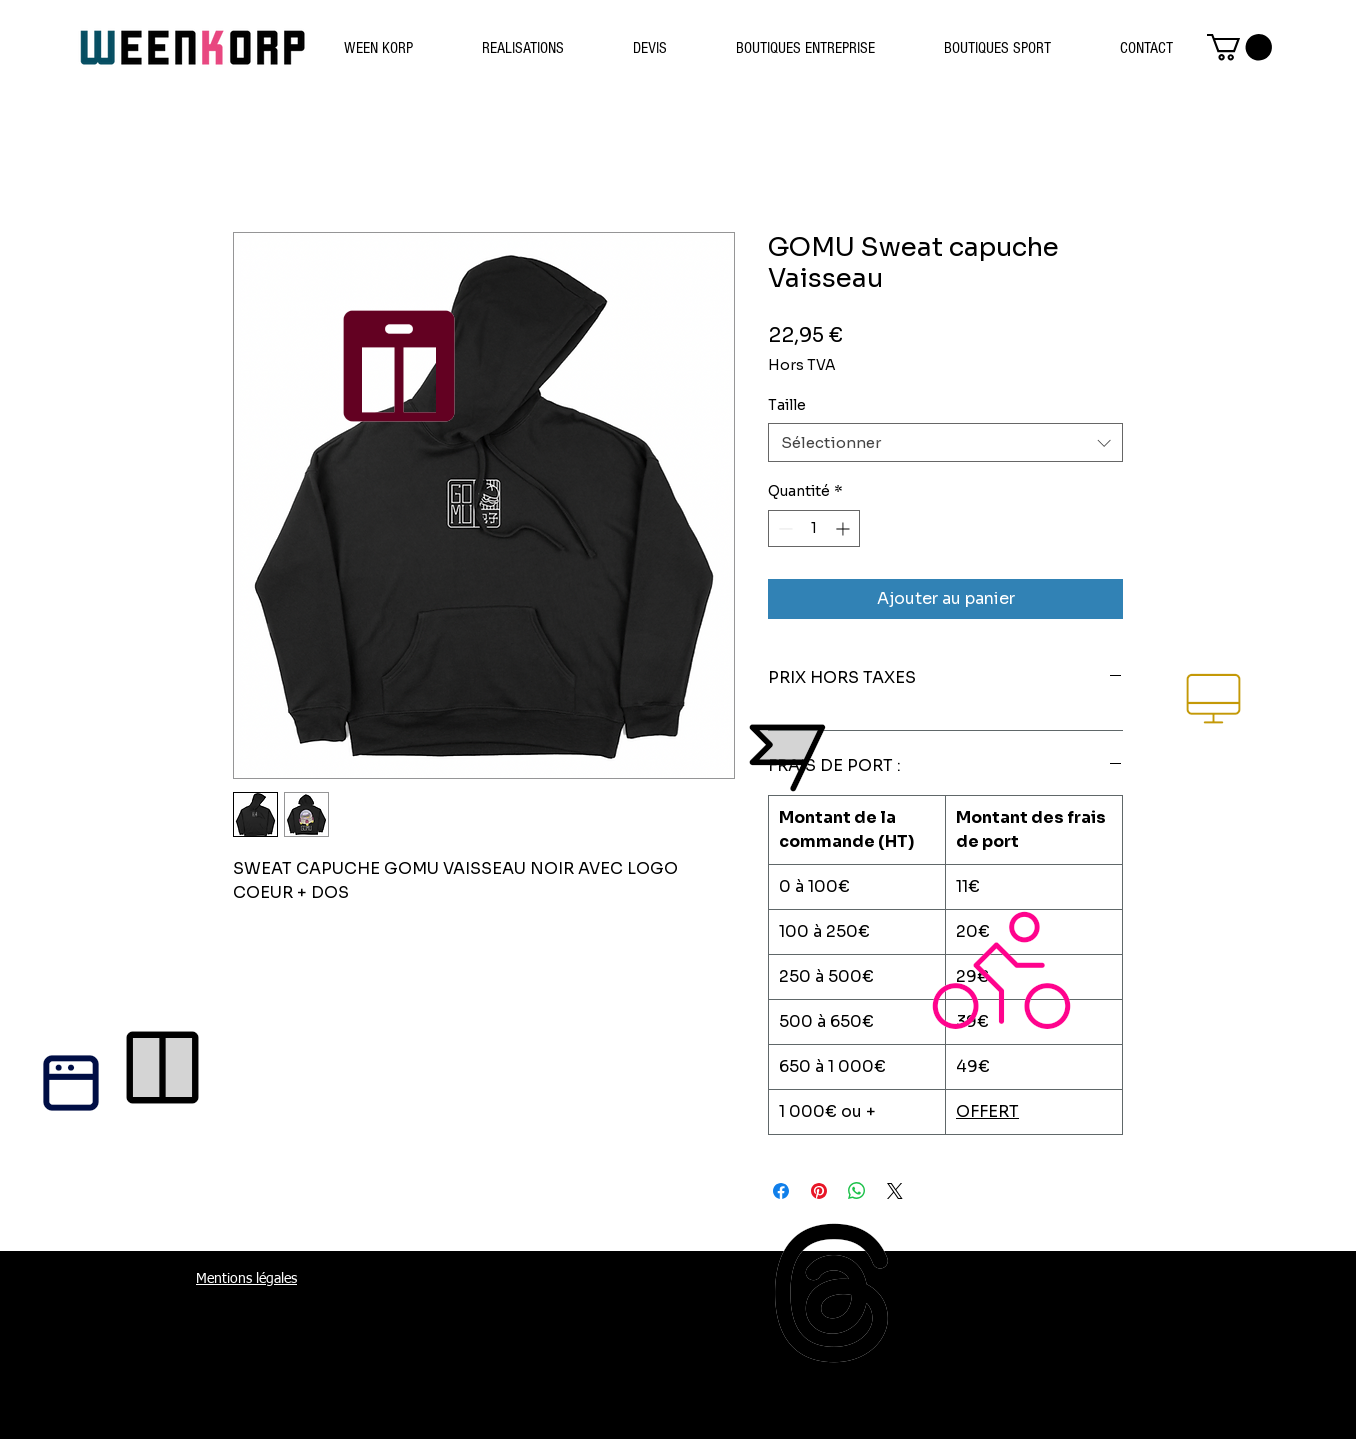  Describe the element at coordinates (784, 753) in the screenshot. I see `flag or bookmark an item` at that location.